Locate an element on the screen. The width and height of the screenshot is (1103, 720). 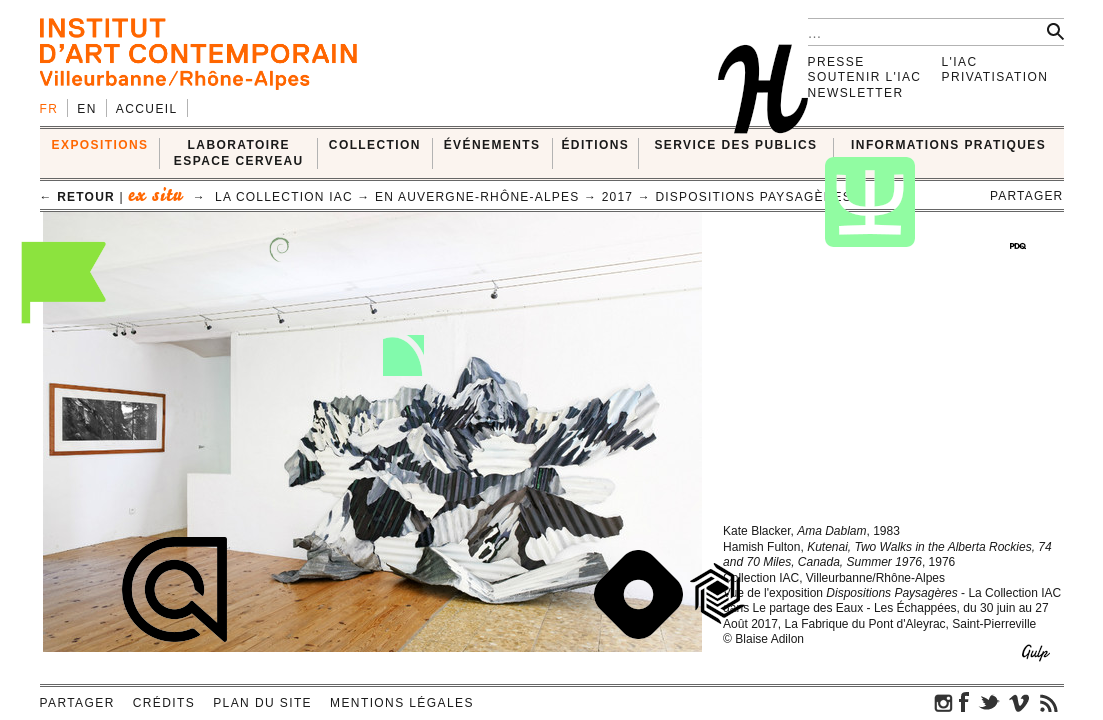
search powered by Algolia is located at coordinates (174, 589).